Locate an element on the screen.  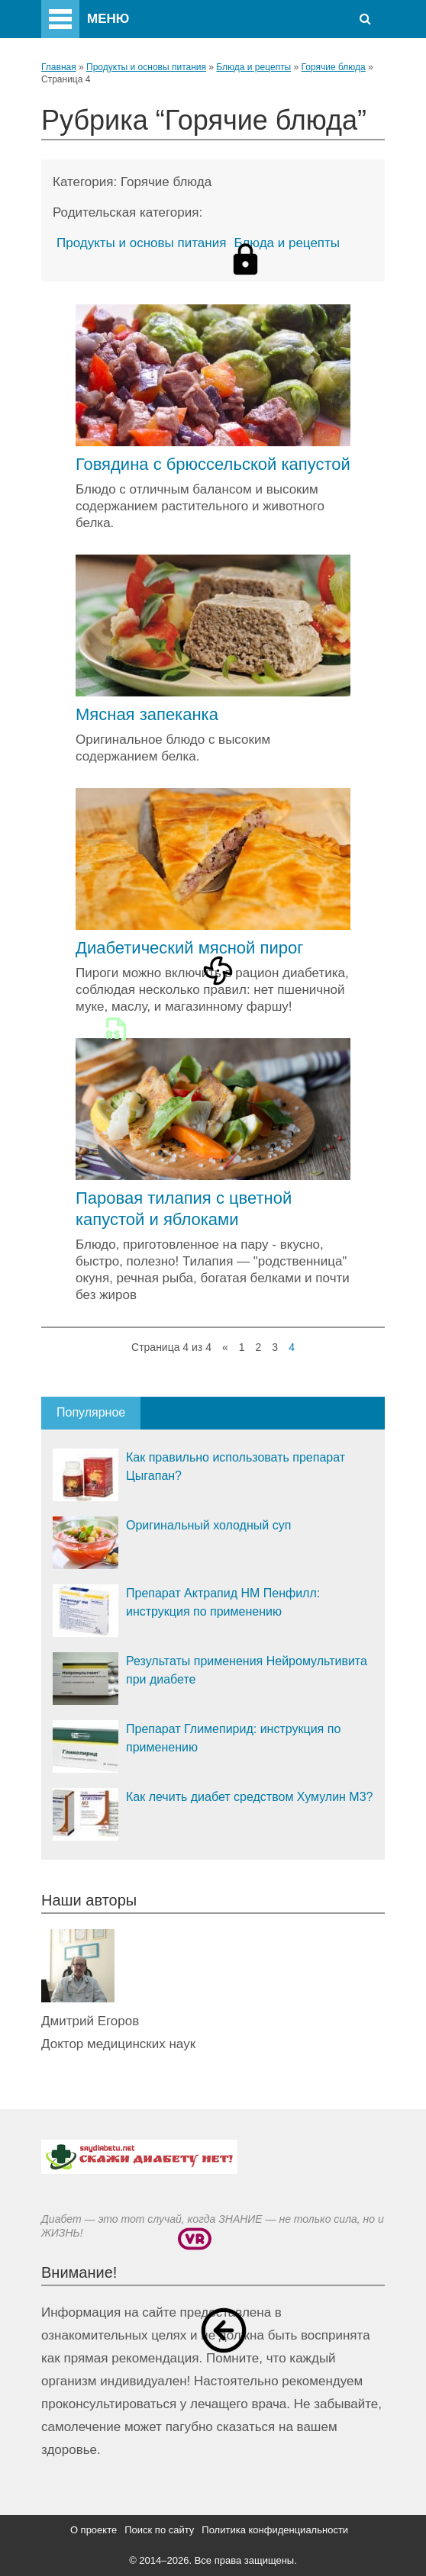
a Rust source code file is located at coordinates (116, 1029).